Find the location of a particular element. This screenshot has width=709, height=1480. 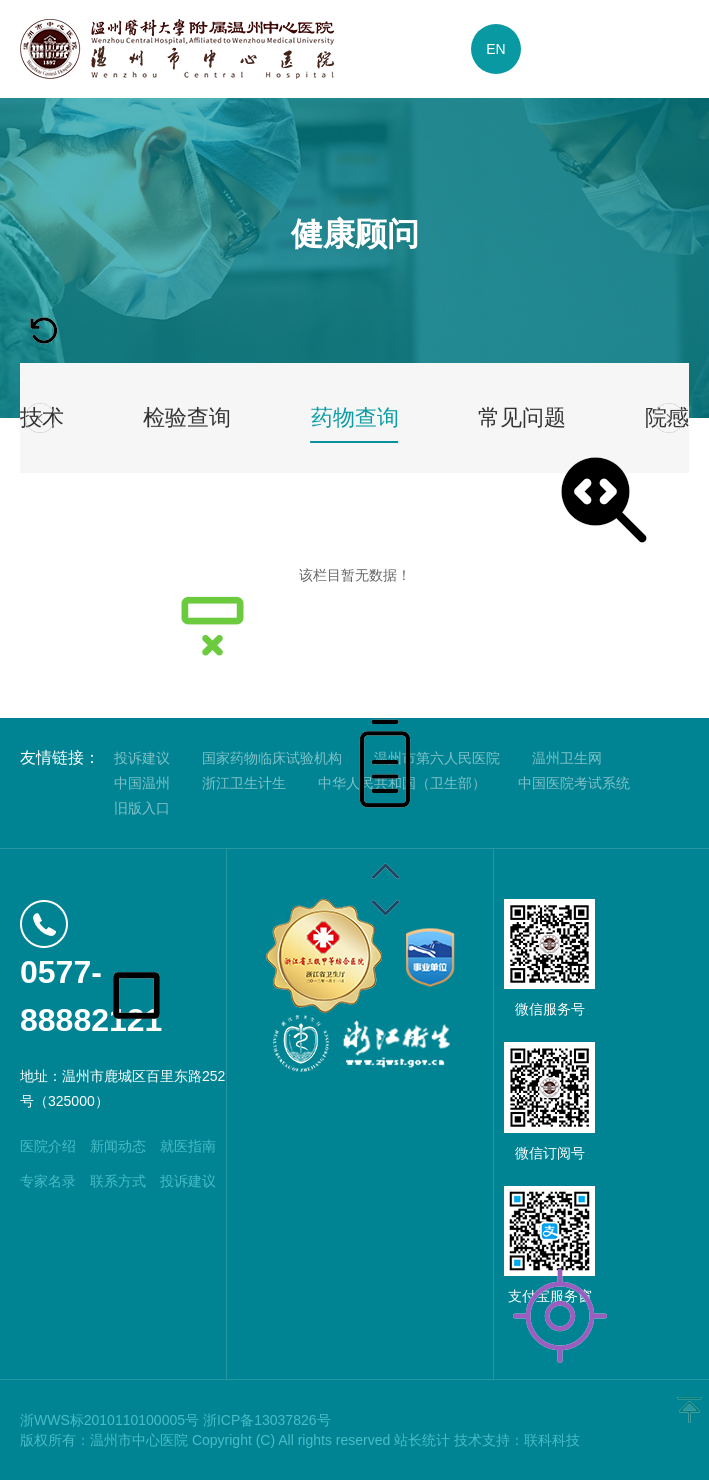

stop media playback is located at coordinates (136, 995).